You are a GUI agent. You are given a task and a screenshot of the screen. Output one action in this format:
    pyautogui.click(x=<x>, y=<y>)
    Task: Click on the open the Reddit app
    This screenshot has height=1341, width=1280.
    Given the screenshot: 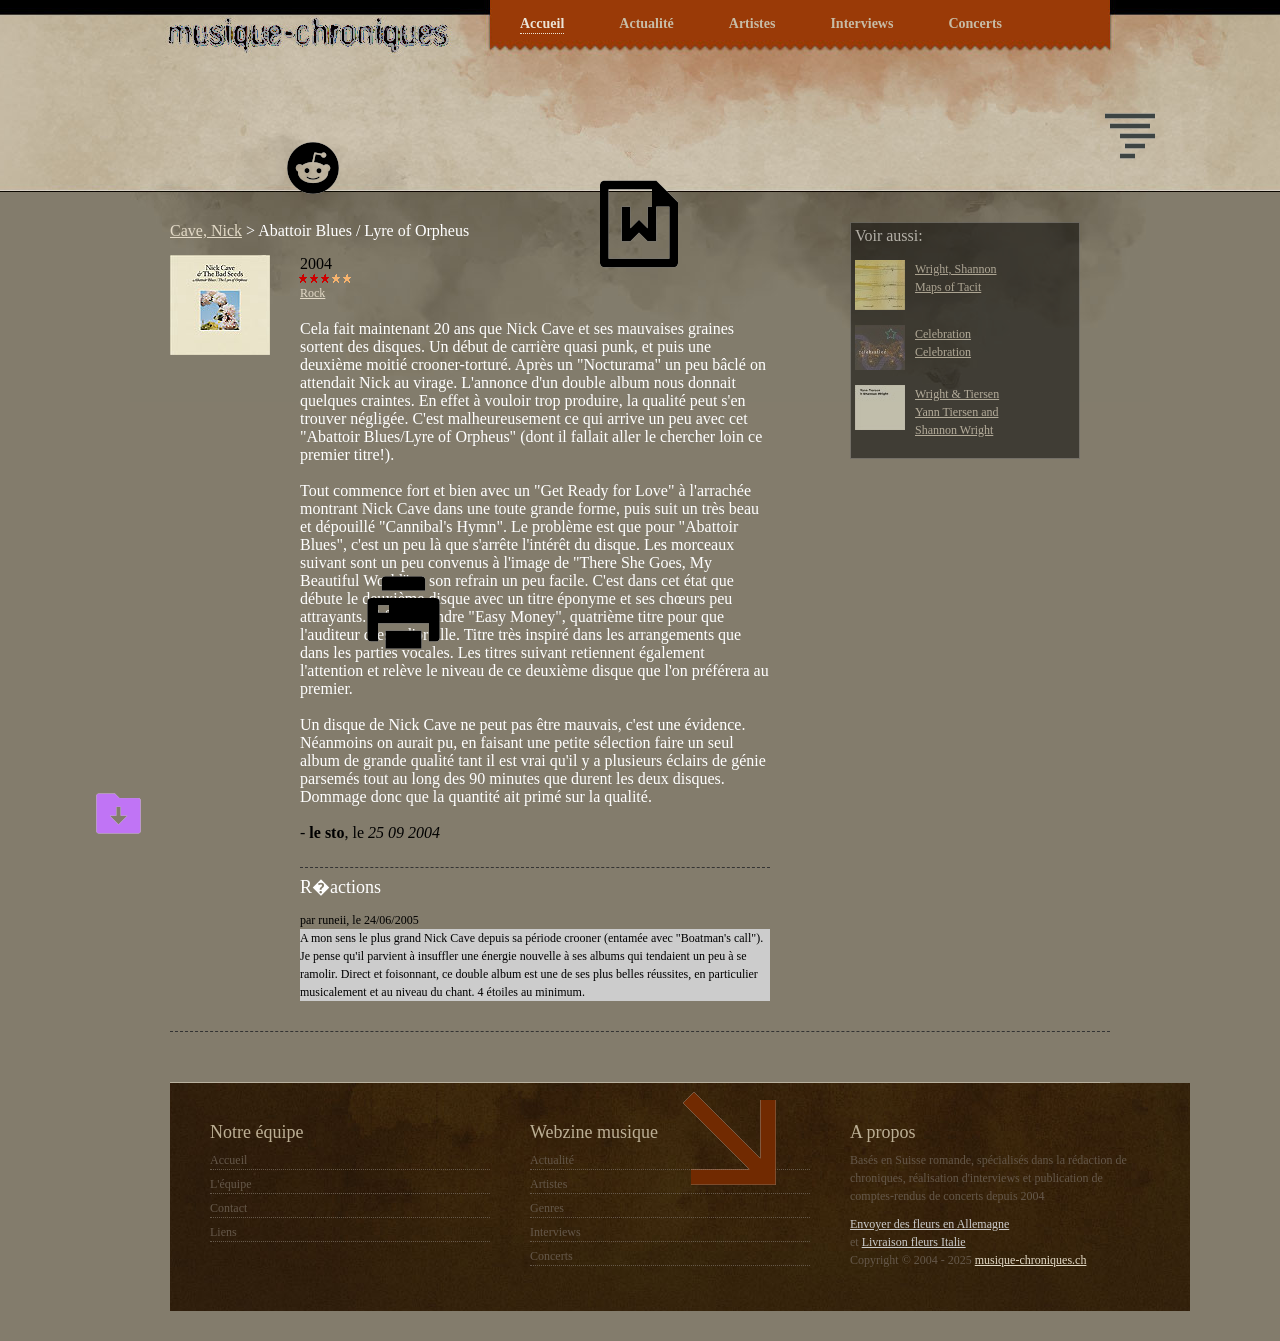 What is the action you would take?
    pyautogui.click(x=313, y=168)
    